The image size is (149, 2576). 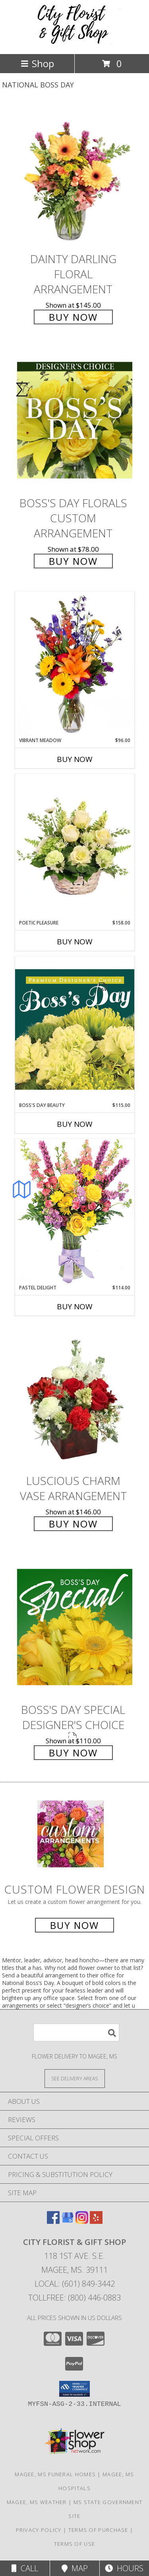 What do you see at coordinates (72, 1737) in the screenshot?
I see `upload or select a file` at bounding box center [72, 1737].